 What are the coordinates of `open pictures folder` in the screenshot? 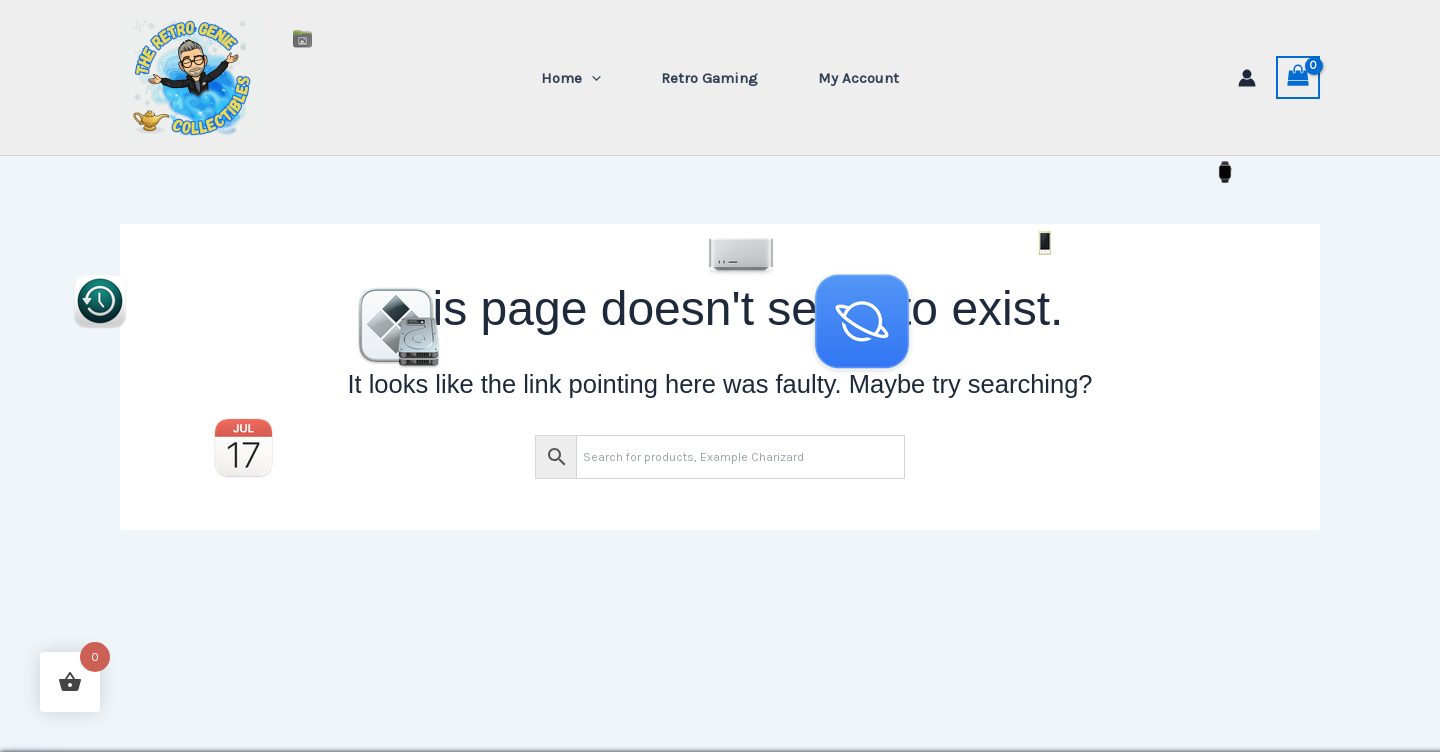 It's located at (302, 38).